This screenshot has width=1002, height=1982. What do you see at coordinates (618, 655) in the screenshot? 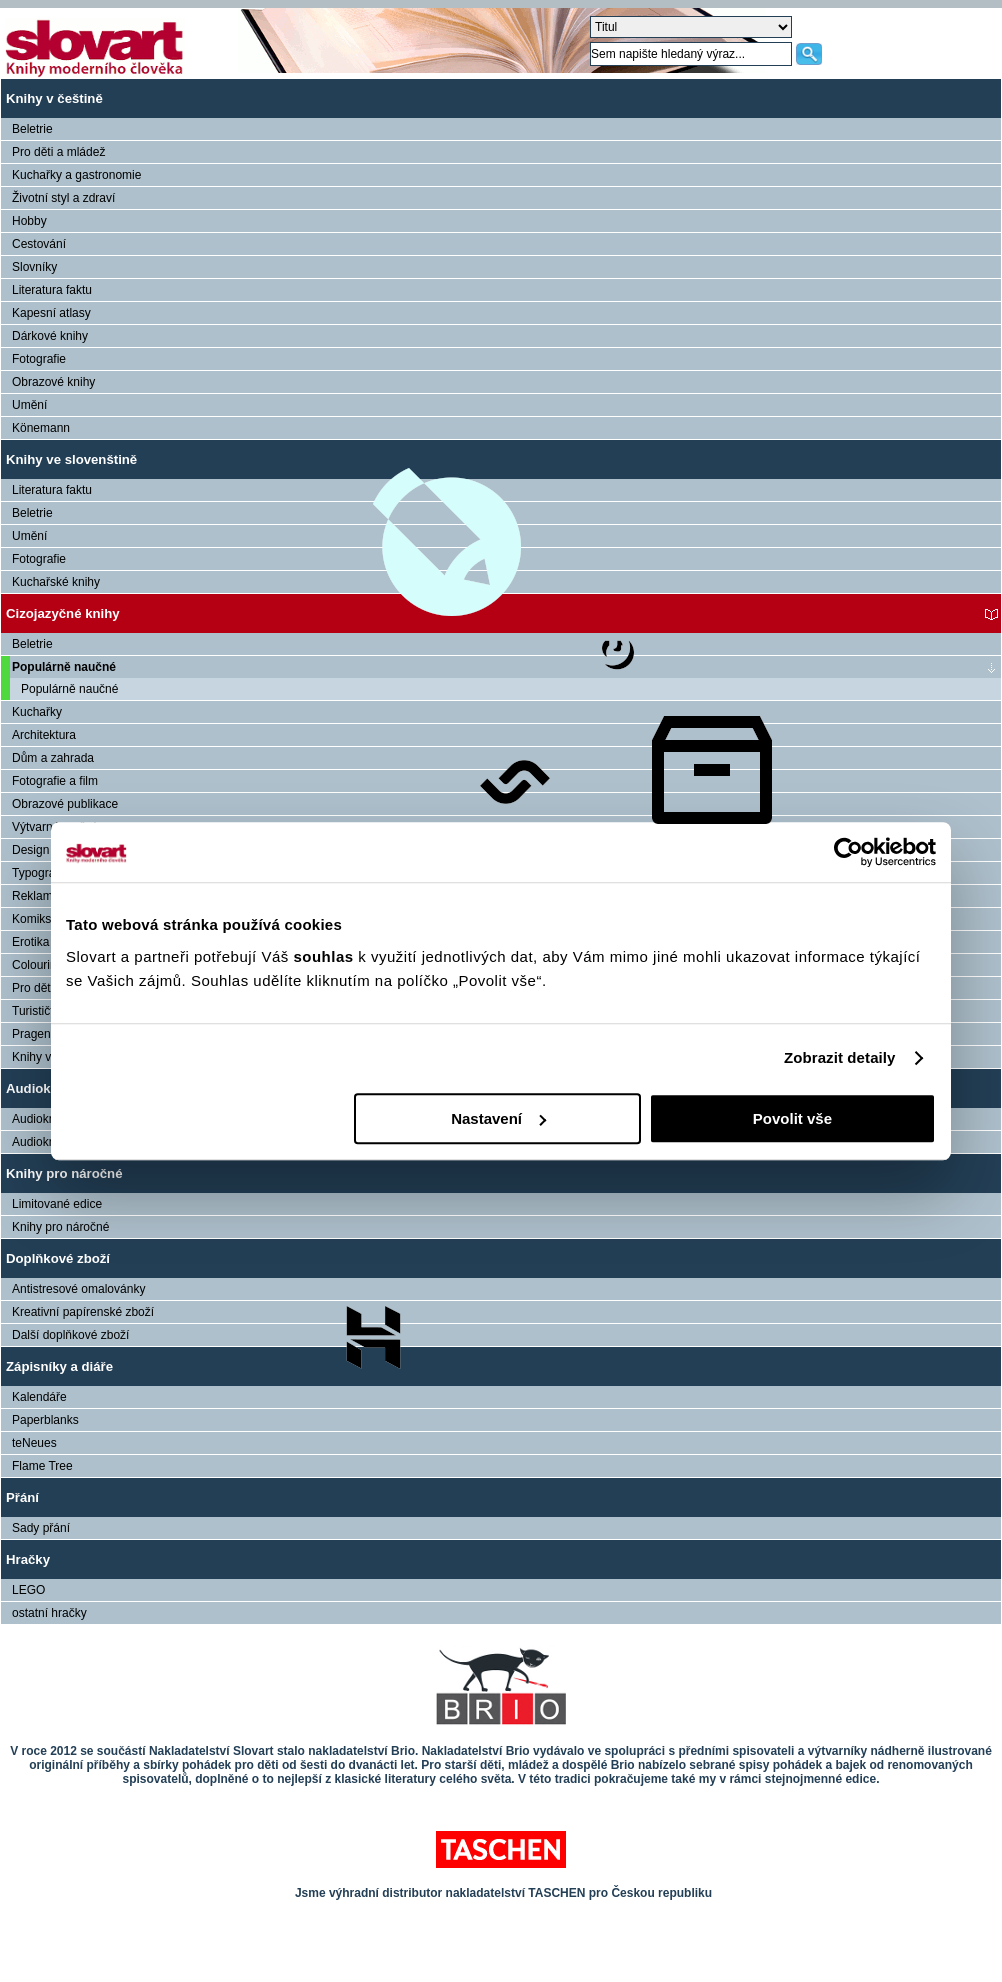
I see `visit genius lyrics website` at bounding box center [618, 655].